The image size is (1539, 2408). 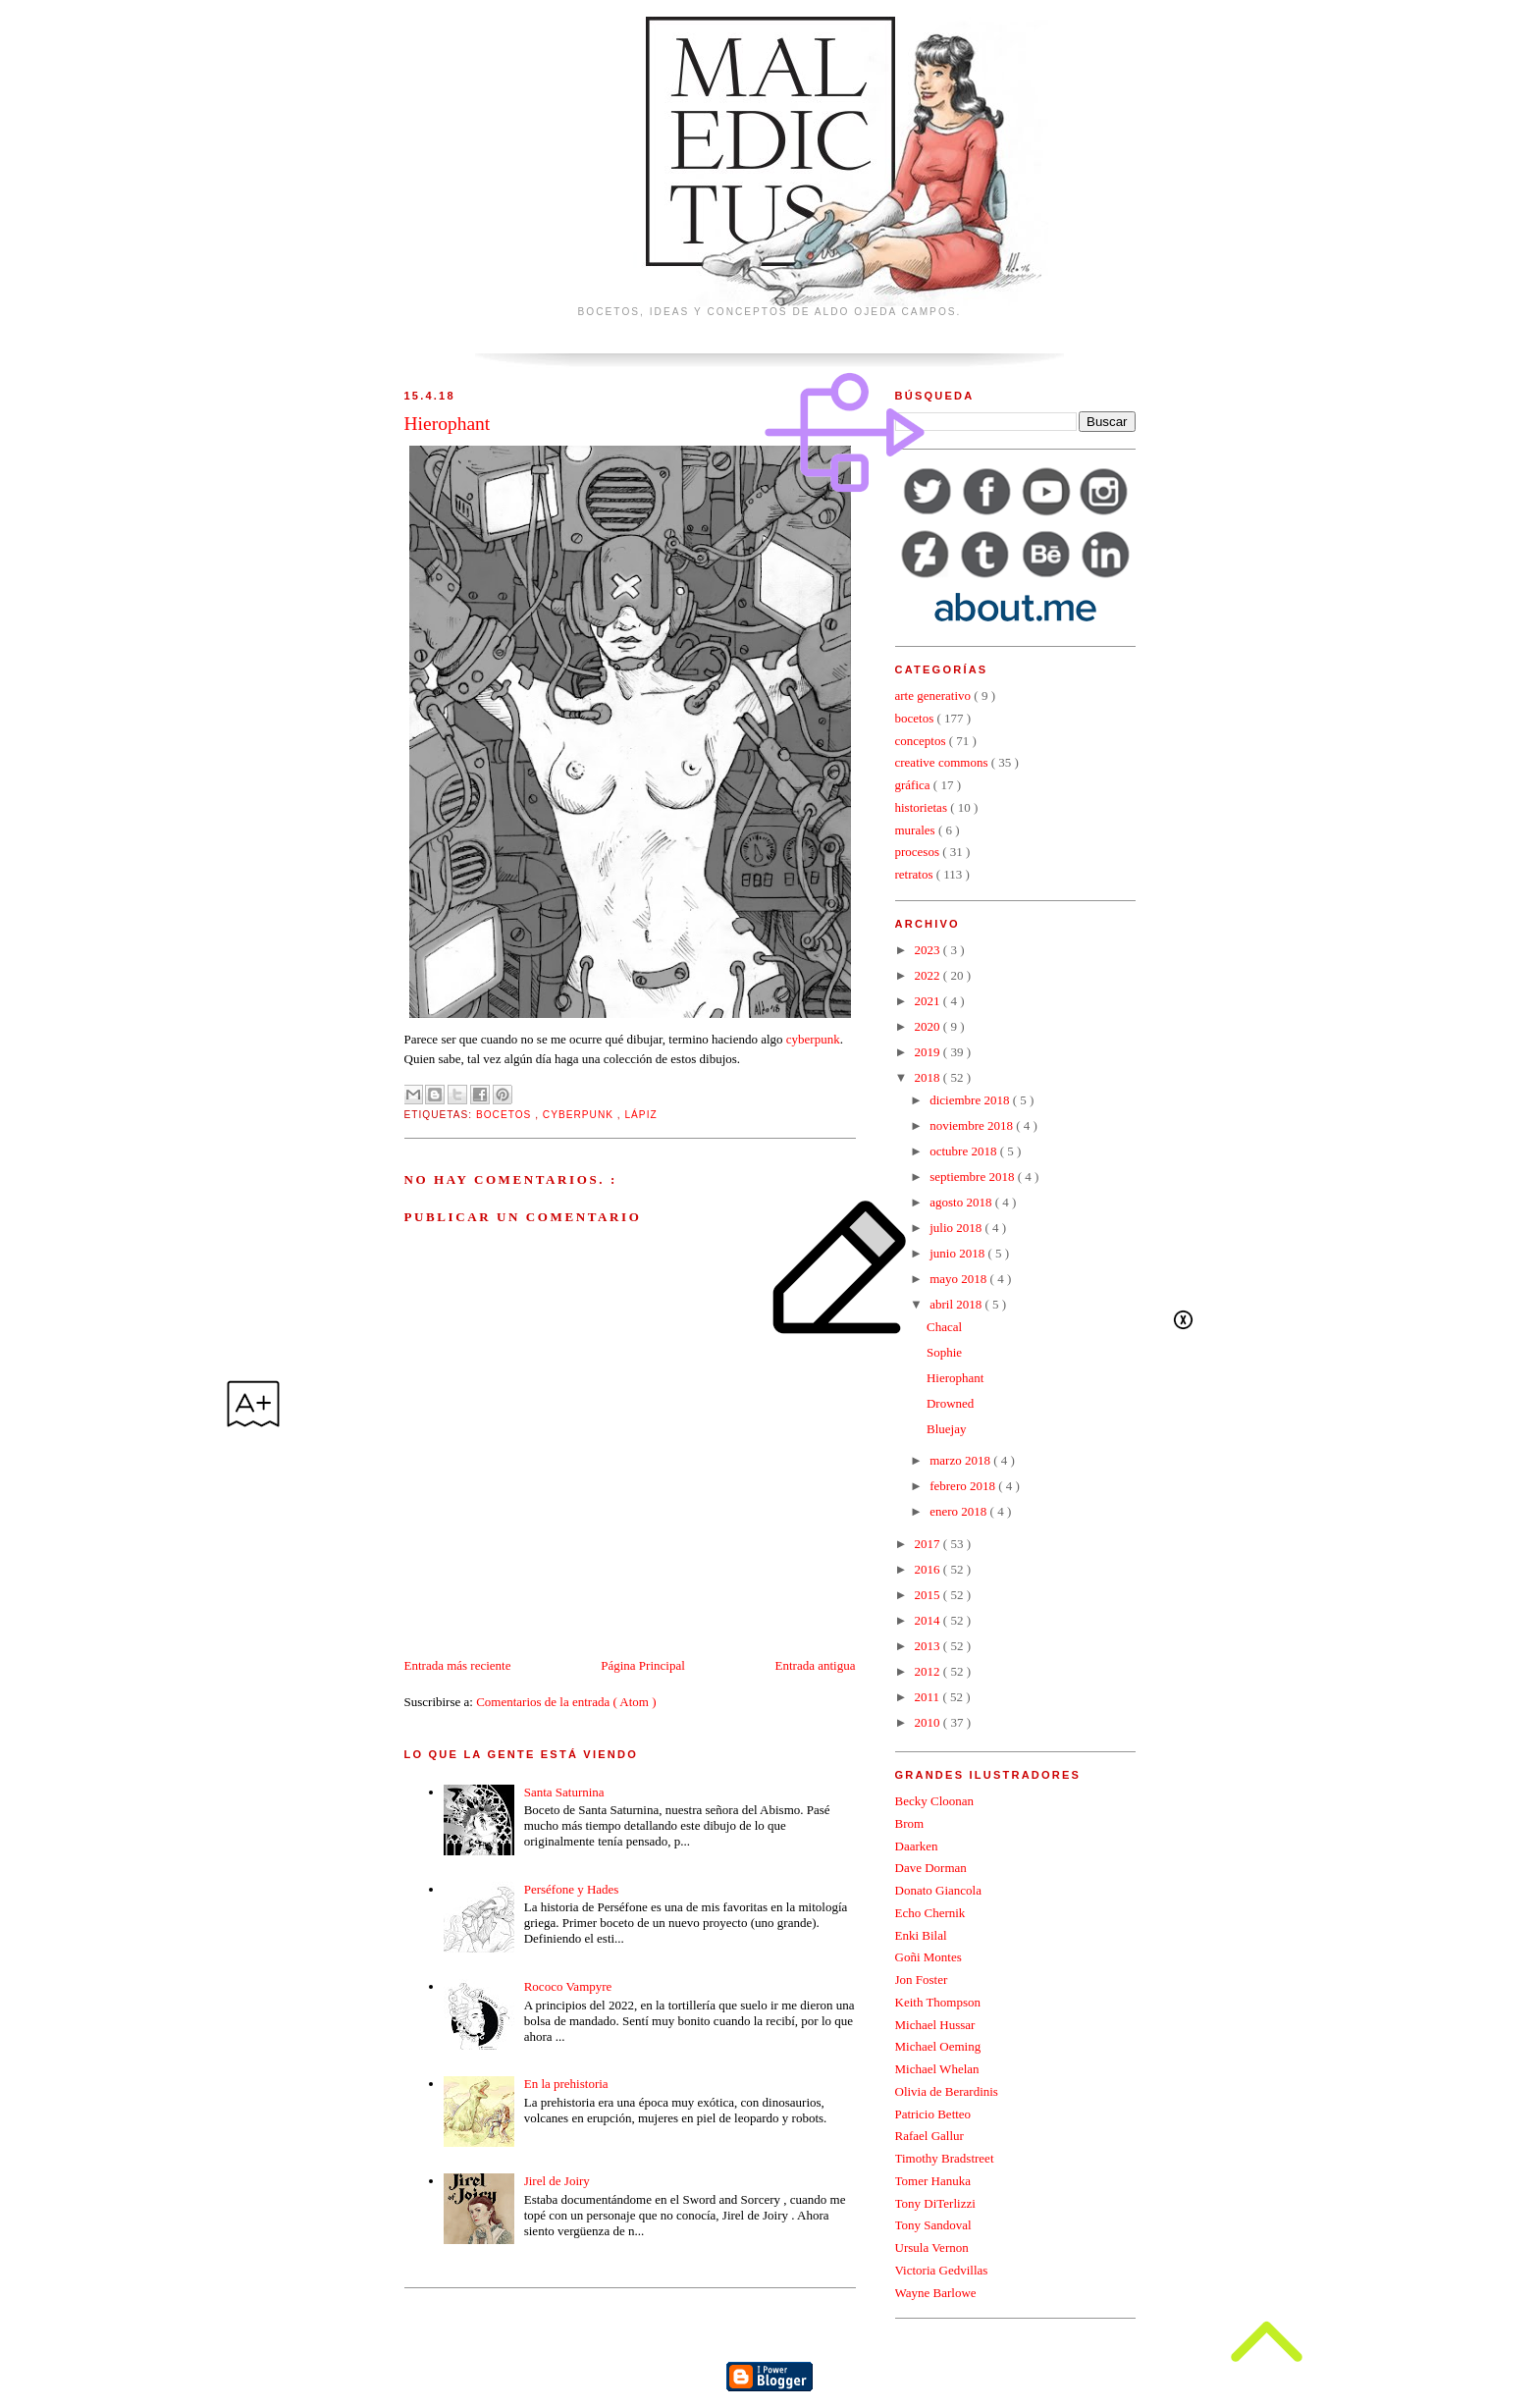 What do you see at coordinates (253, 1403) in the screenshot?
I see `view exam or test results` at bounding box center [253, 1403].